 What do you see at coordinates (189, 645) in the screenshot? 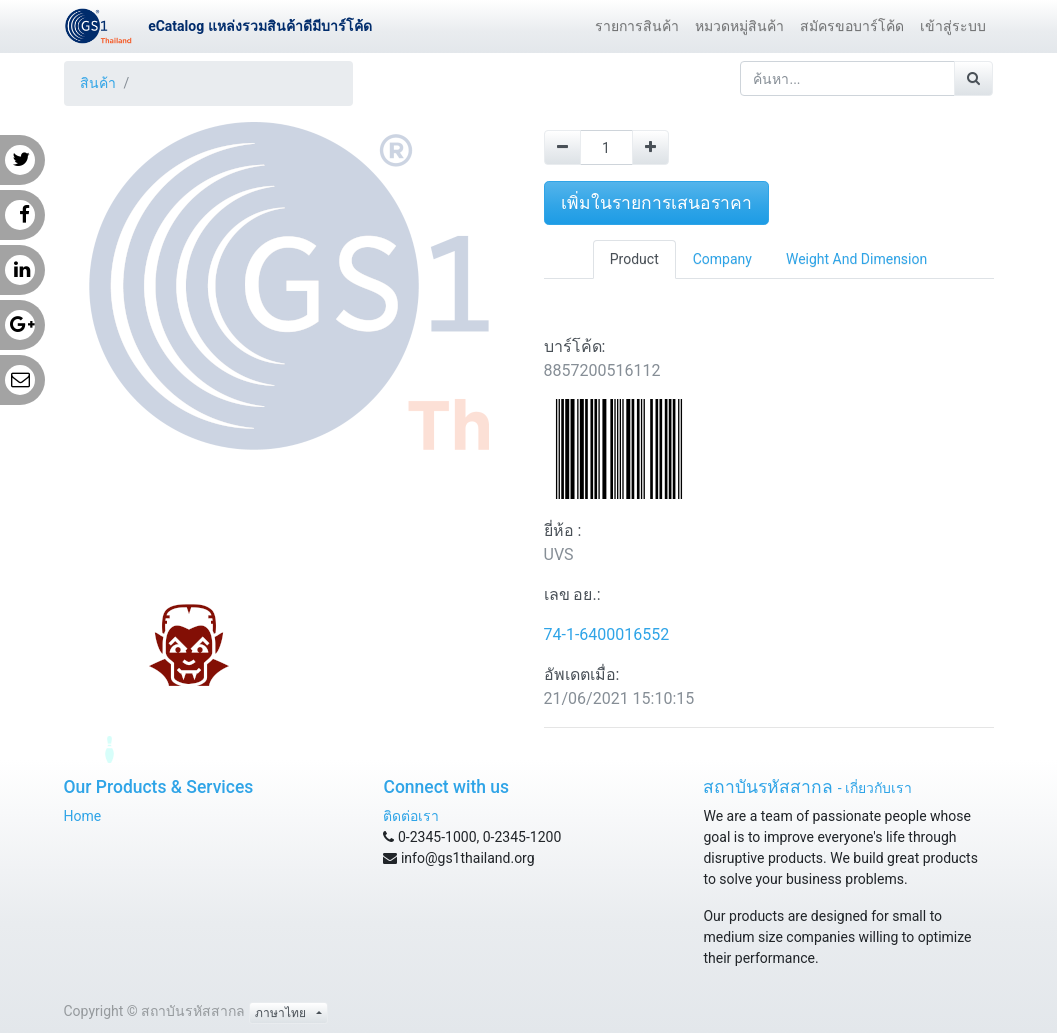
I see `select vampire character class` at bounding box center [189, 645].